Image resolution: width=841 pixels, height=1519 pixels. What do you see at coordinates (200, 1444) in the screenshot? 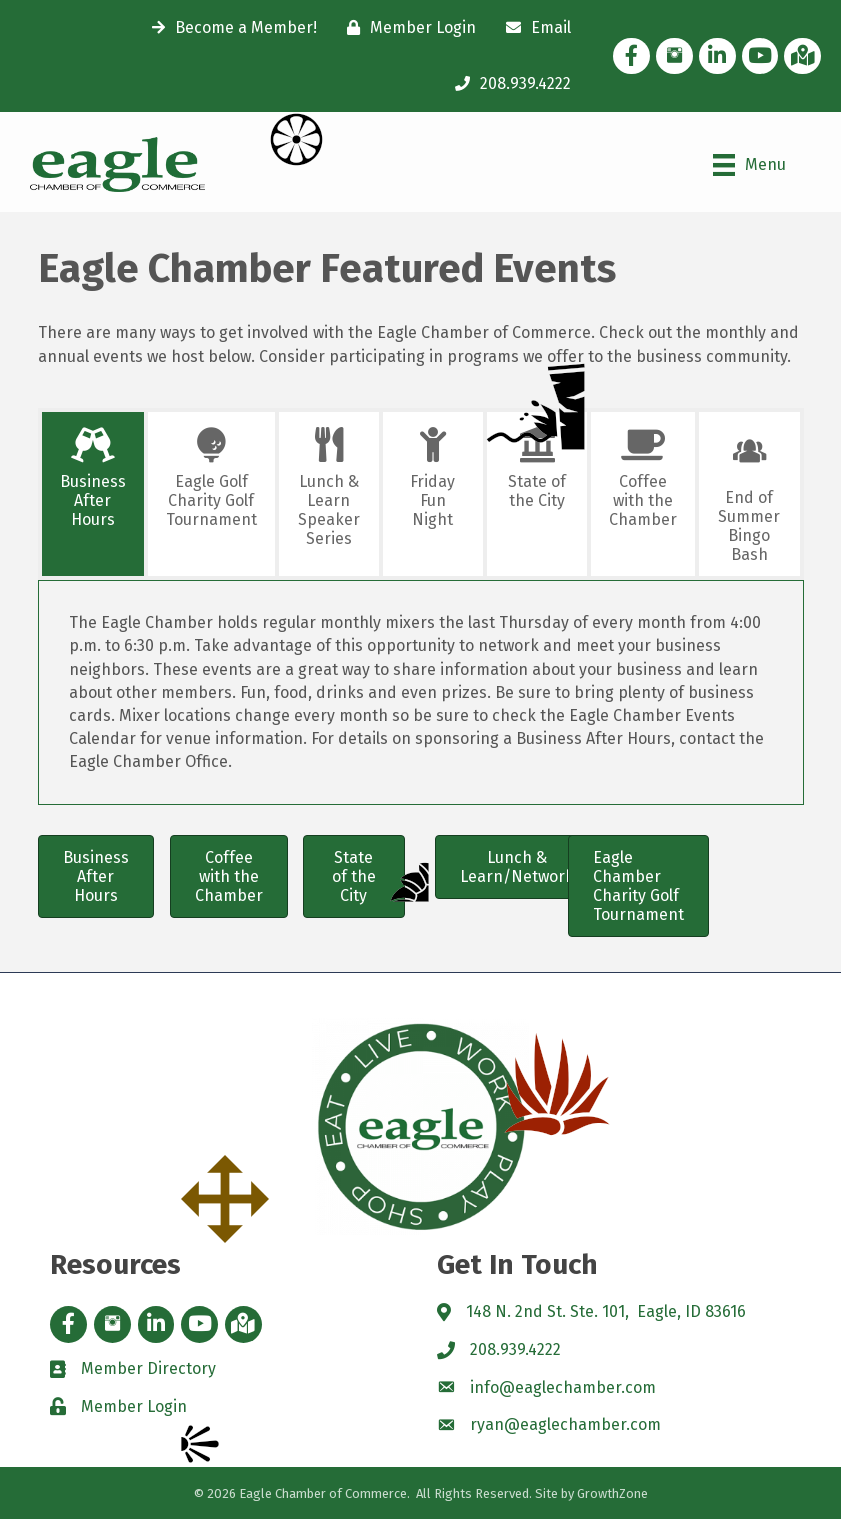
I see `indicates a splash effect or impact animation` at bounding box center [200, 1444].